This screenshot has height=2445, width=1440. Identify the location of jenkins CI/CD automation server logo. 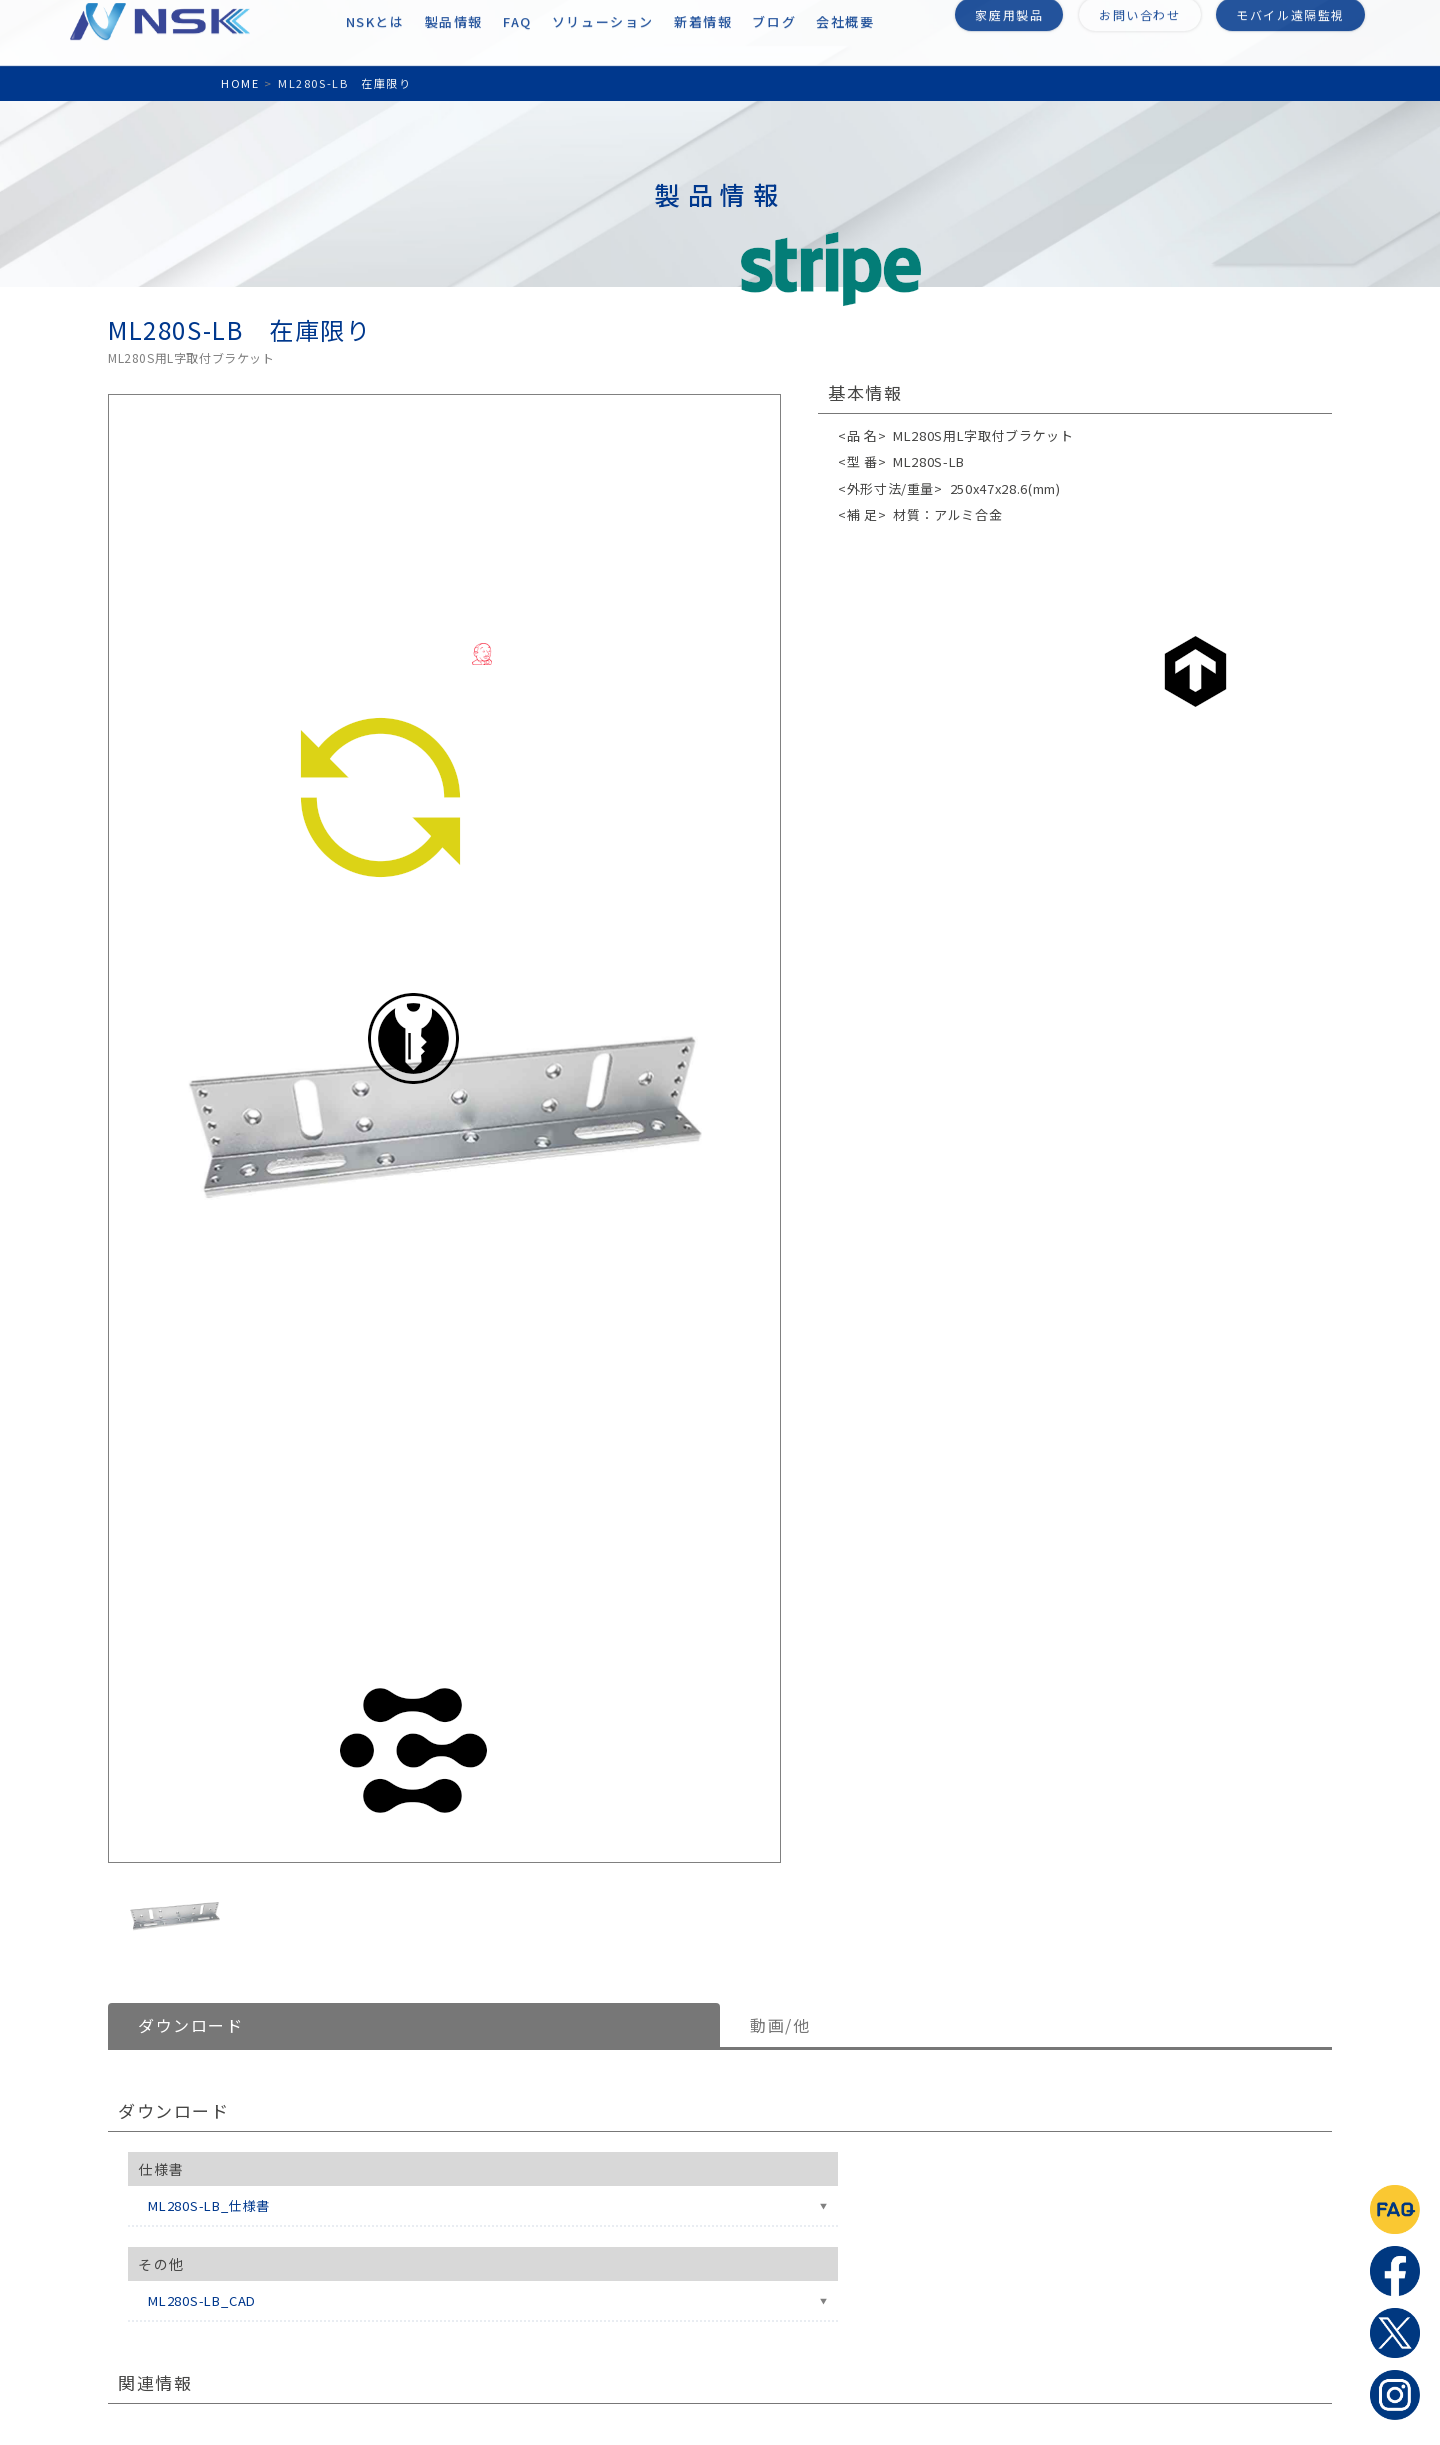
(482, 654).